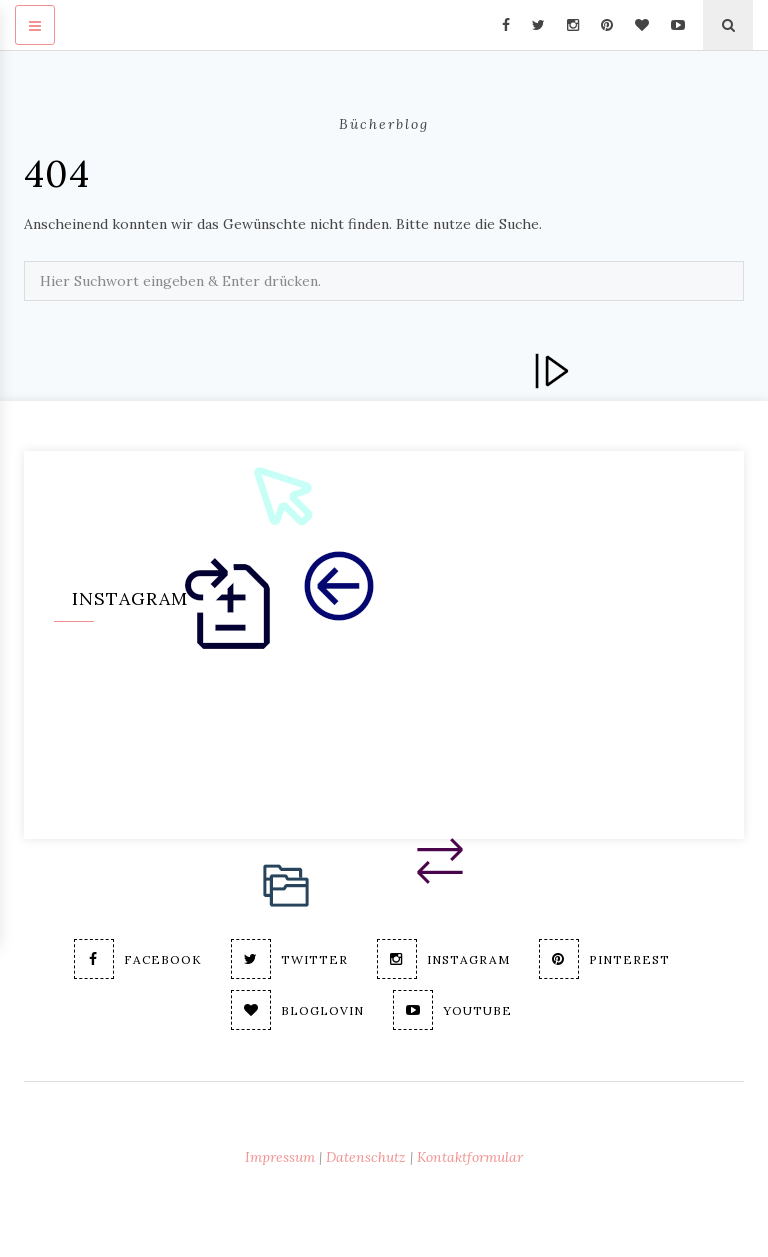 The width and height of the screenshot is (768, 1257). What do you see at coordinates (440, 861) in the screenshot?
I see `swap or exchange items` at bounding box center [440, 861].